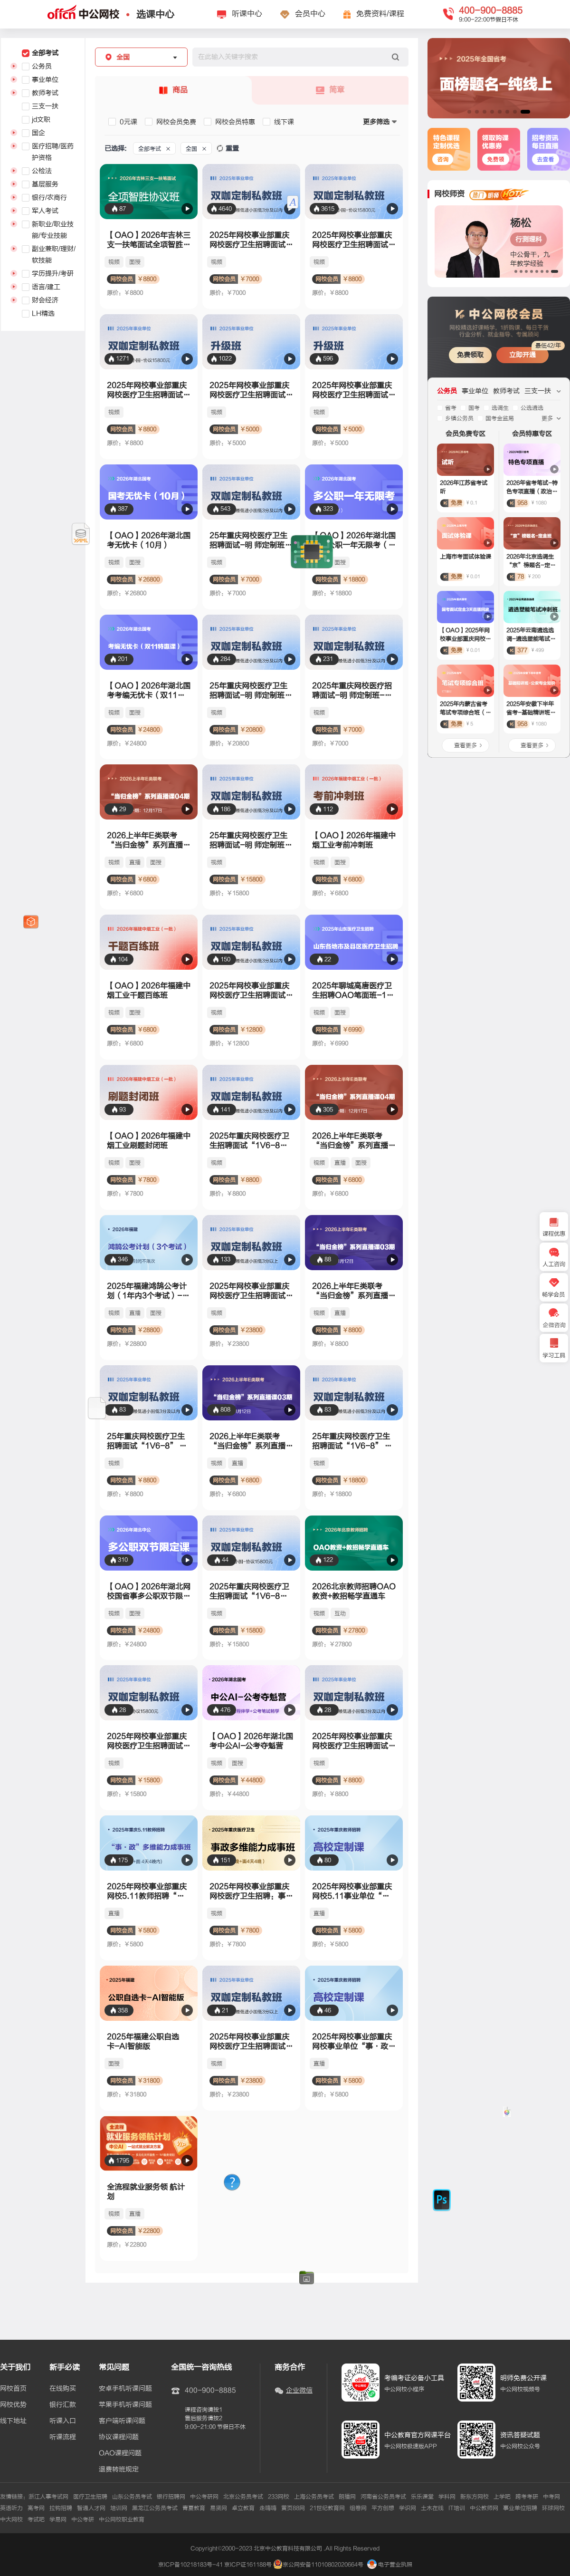 The image size is (570, 2576). I want to click on adobe photoshop file type indicator, so click(442, 2200).